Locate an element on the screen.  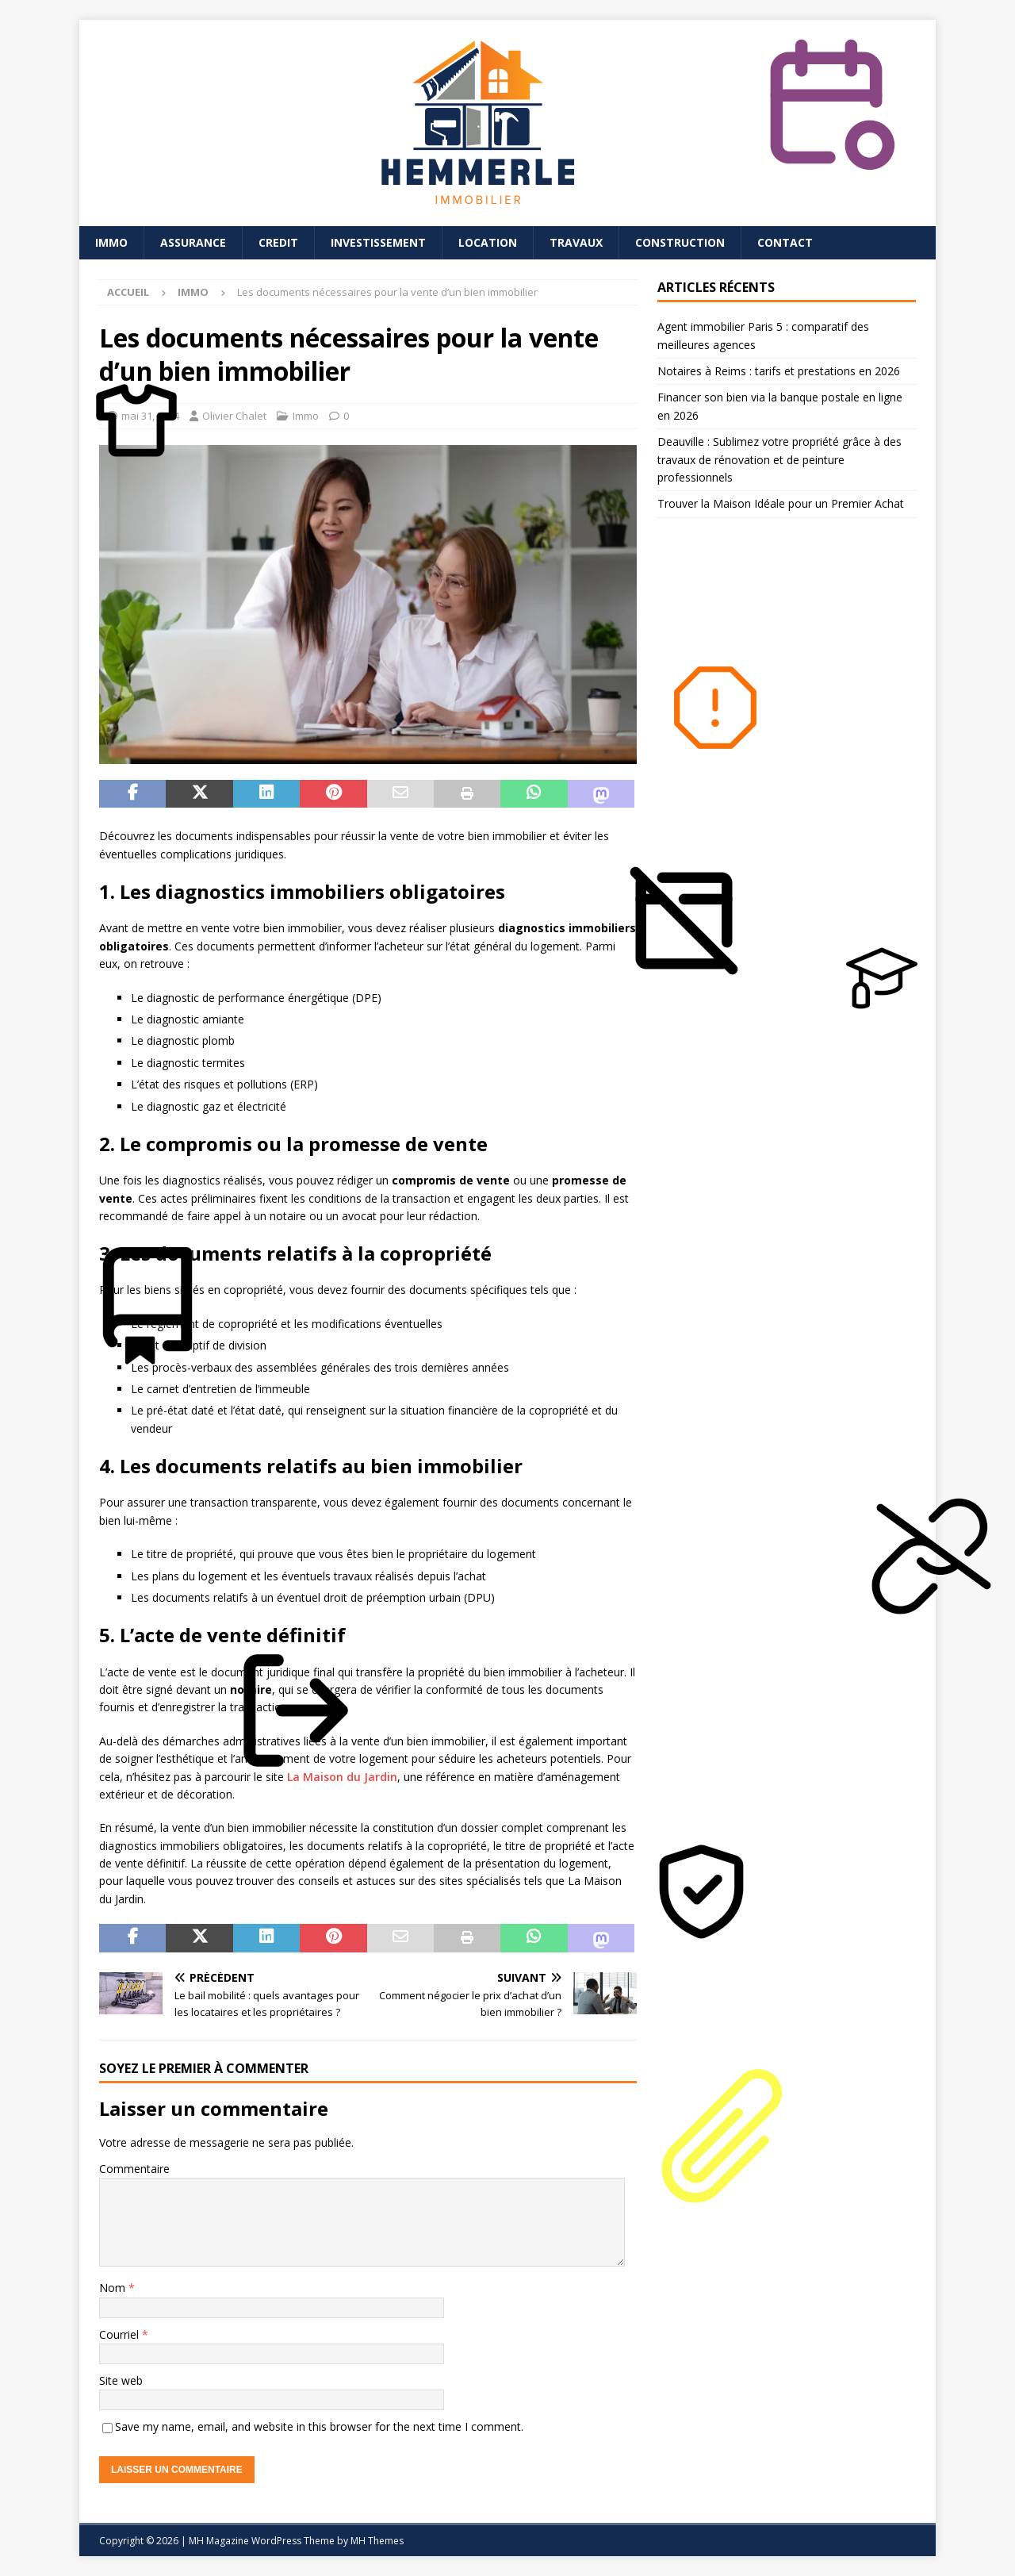
sign out of your account is located at coordinates (292, 1710).